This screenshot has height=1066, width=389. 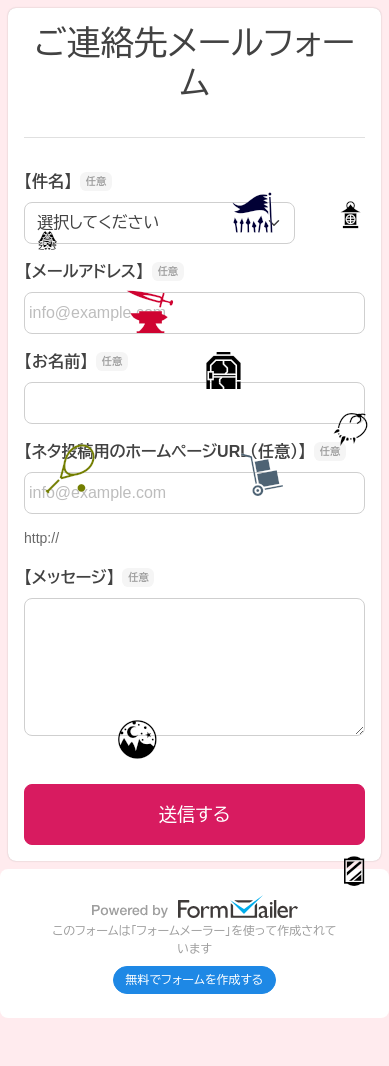 What do you see at coordinates (350, 214) in the screenshot?
I see `access lantern or lighting feature in game` at bounding box center [350, 214].